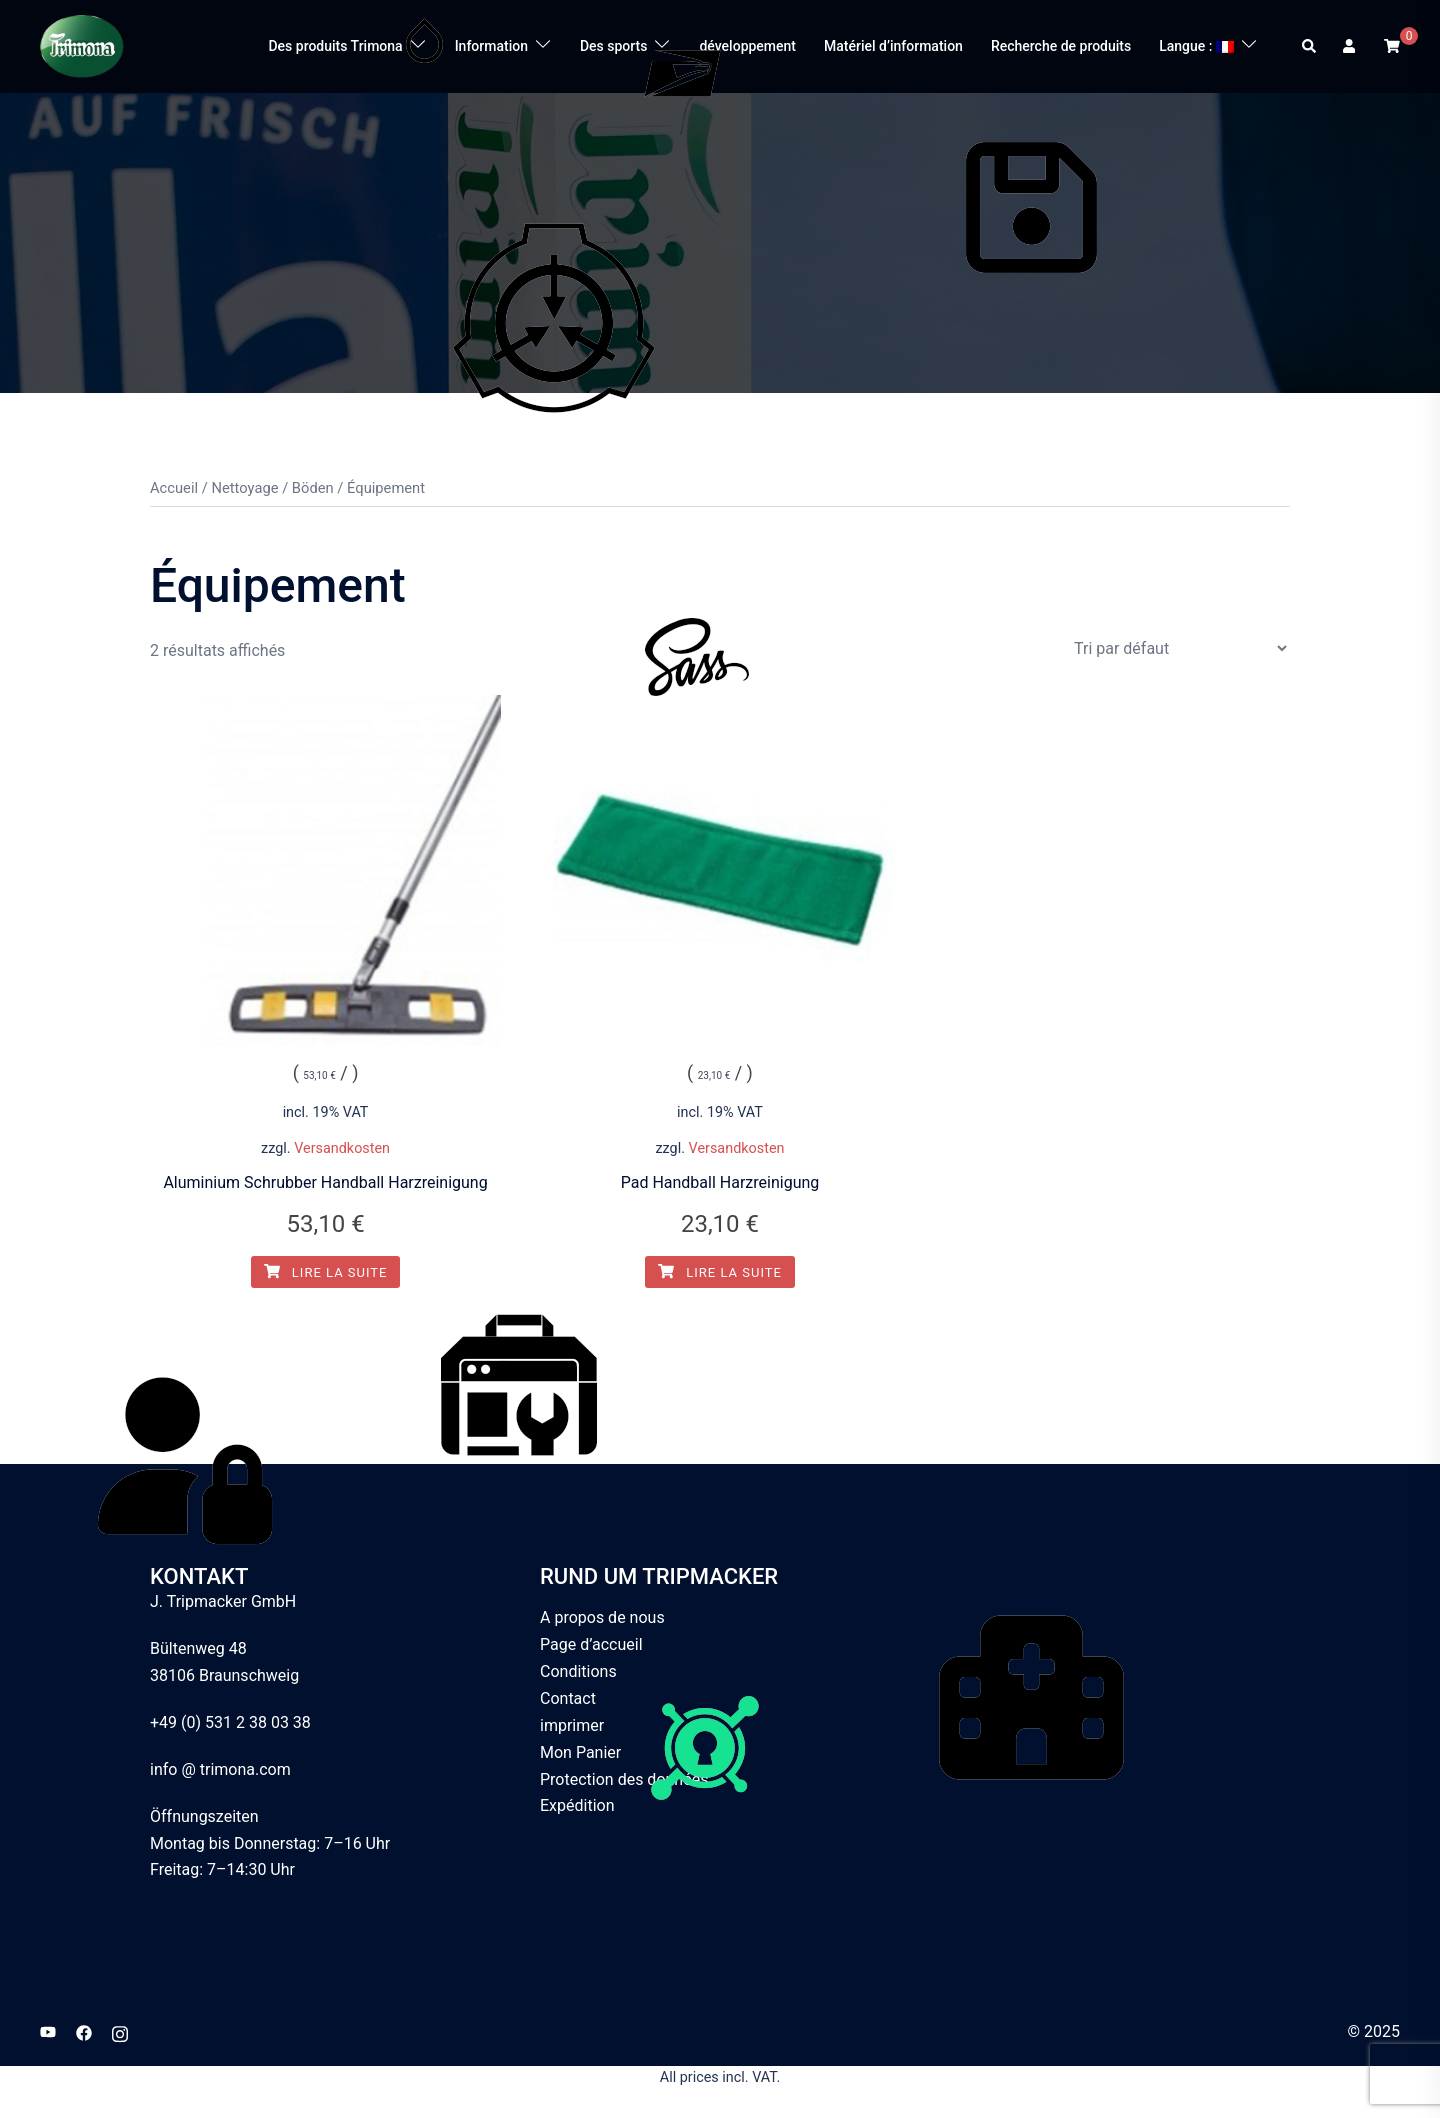  What do you see at coordinates (424, 42) in the screenshot?
I see `adjust color or opacity settings` at bounding box center [424, 42].